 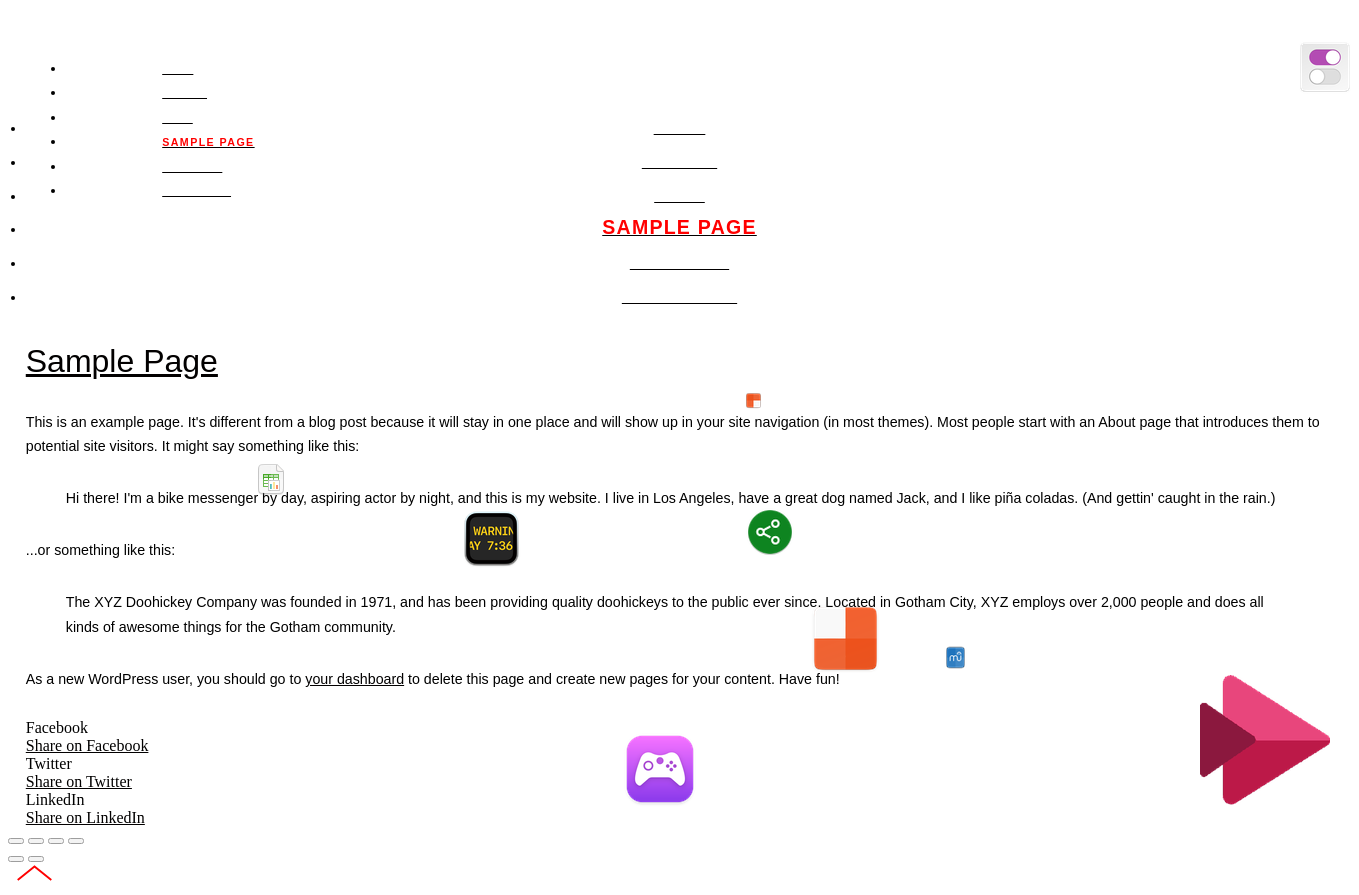 I want to click on open gnome arcade gaming app, so click(x=660, y=769).